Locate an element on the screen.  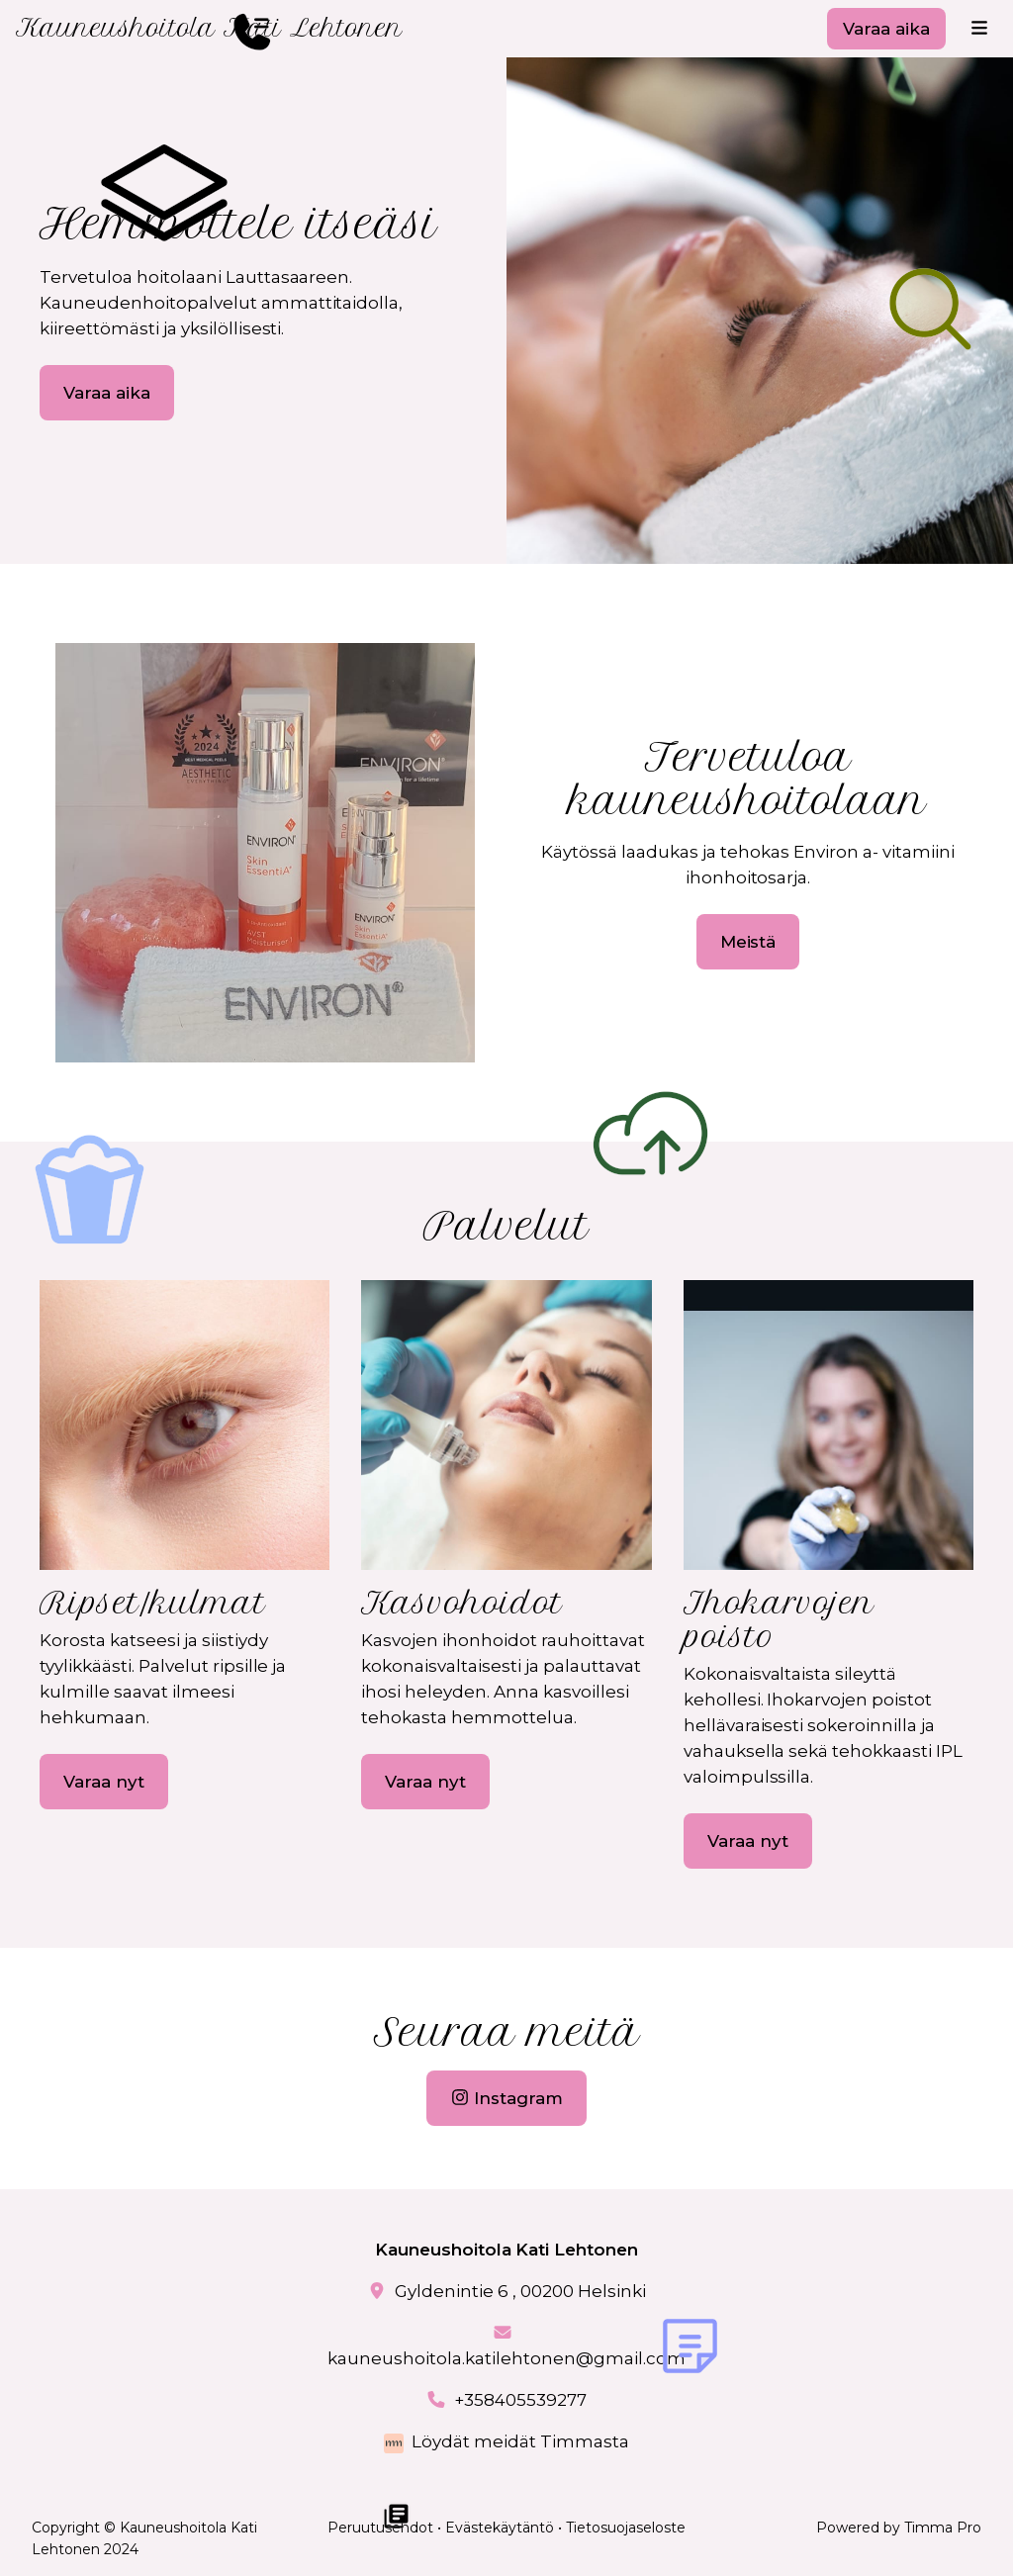
view layers or stacked content is located at coordinates (164, 195).